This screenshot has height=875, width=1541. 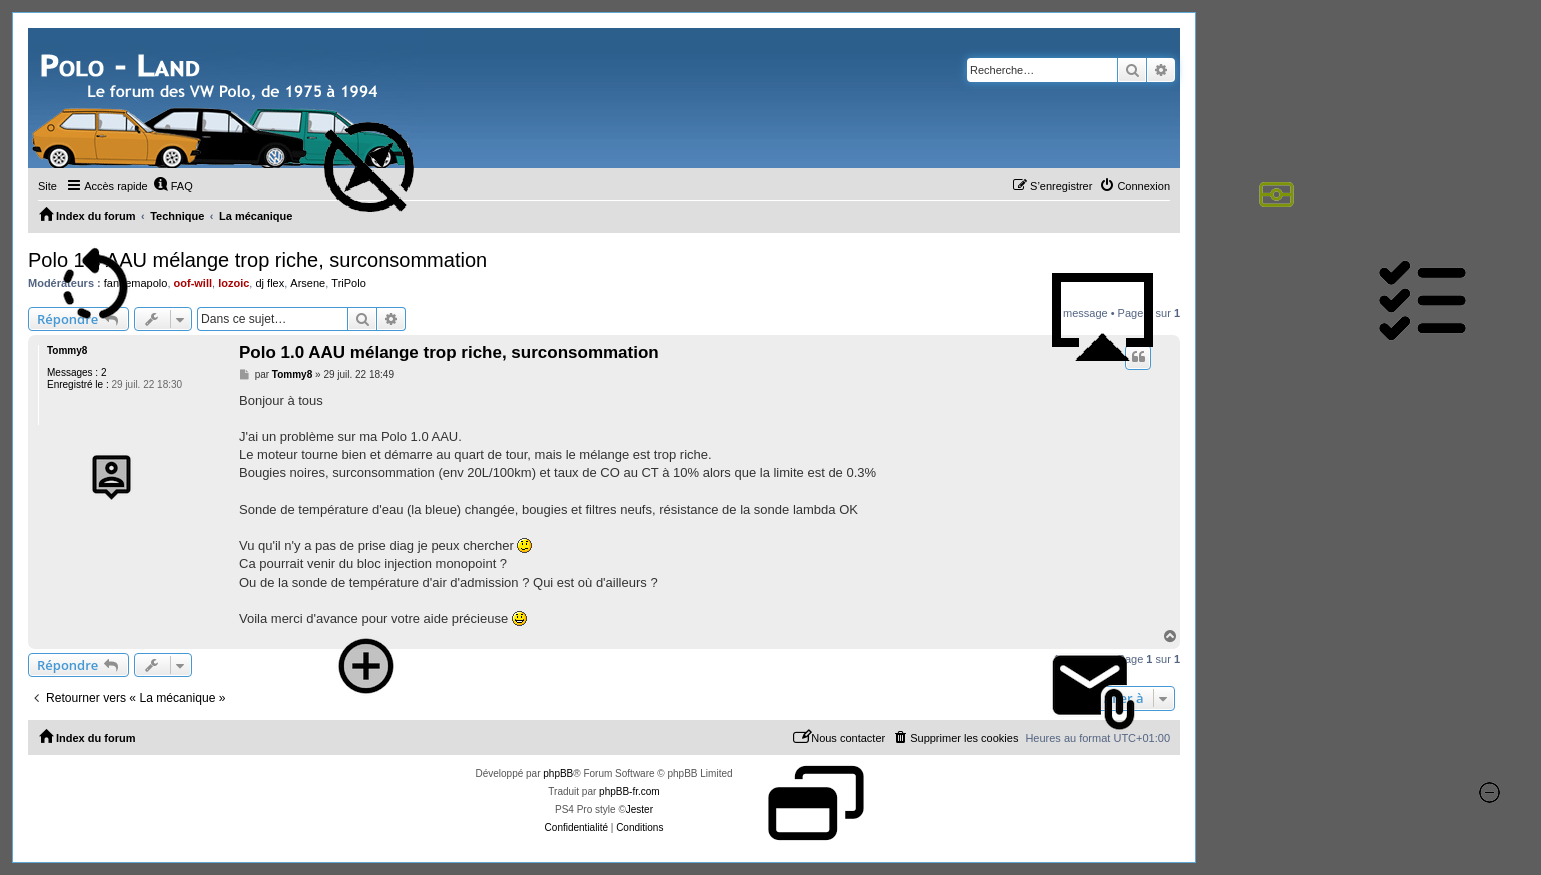 I want to click on access electronic passport or travel documents, so click(x=1276, y=194).